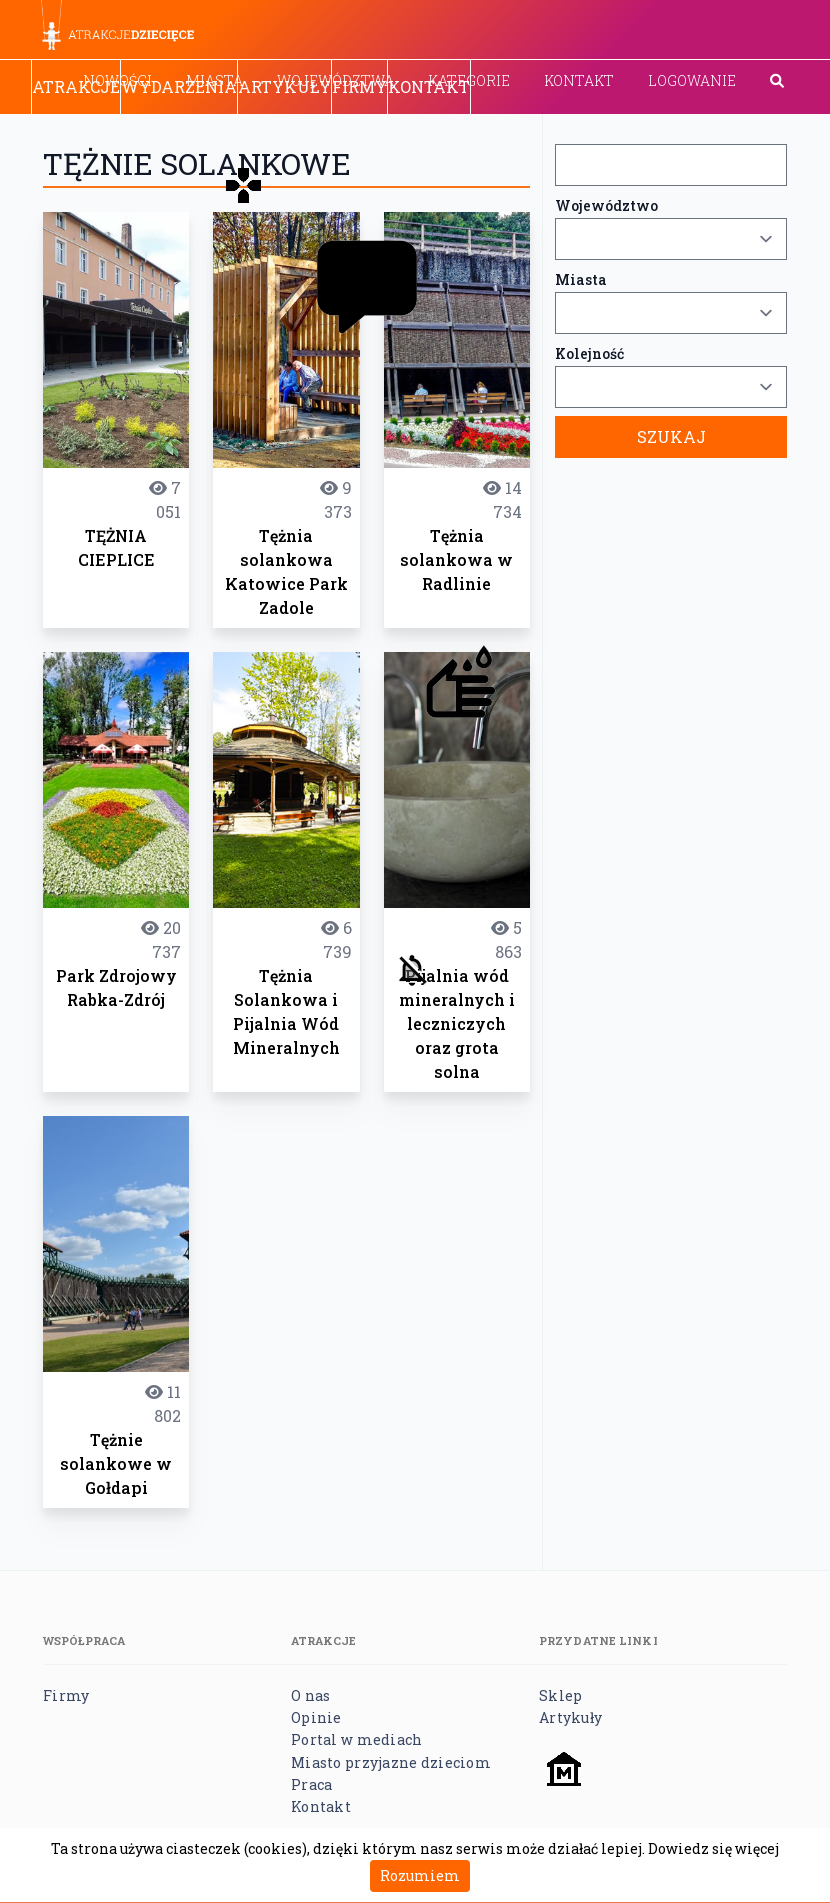  What do you see at coordinates (243, 185) in the screenshot?
I see `access gaming features or game mode` at bounding box center [243, 185].